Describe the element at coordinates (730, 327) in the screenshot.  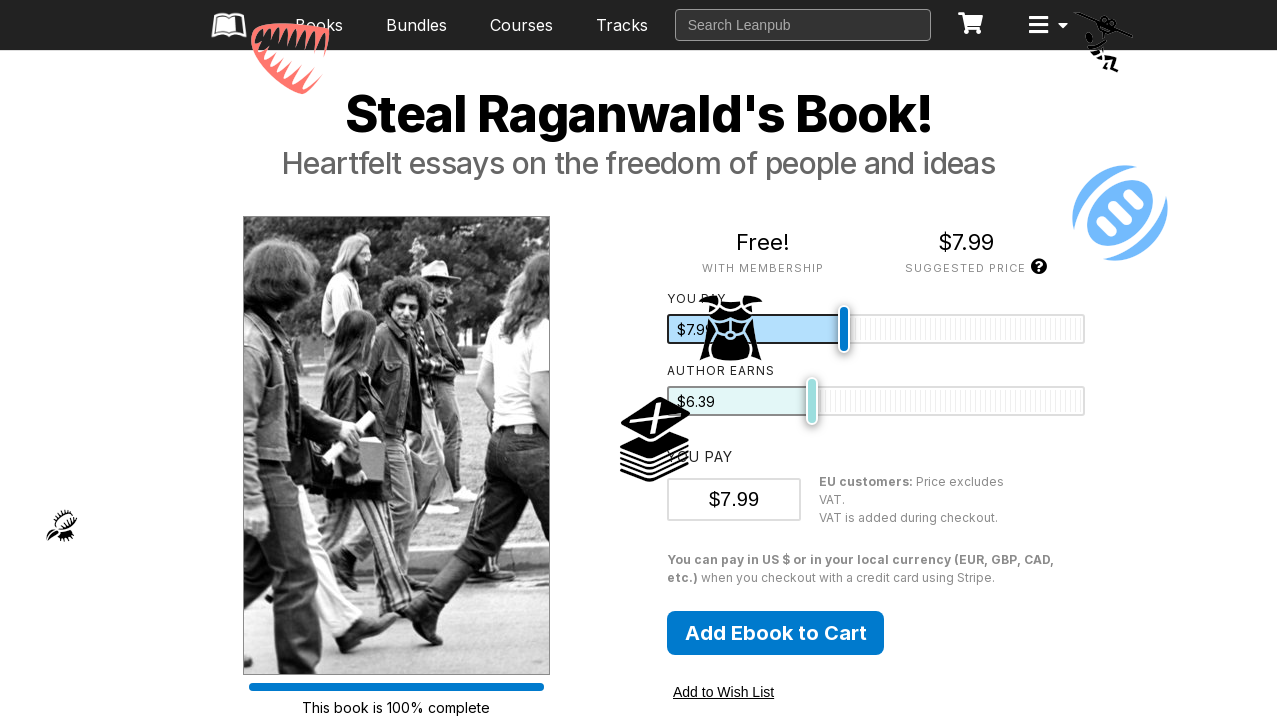
I see `equip armor or cape to character` at that location.